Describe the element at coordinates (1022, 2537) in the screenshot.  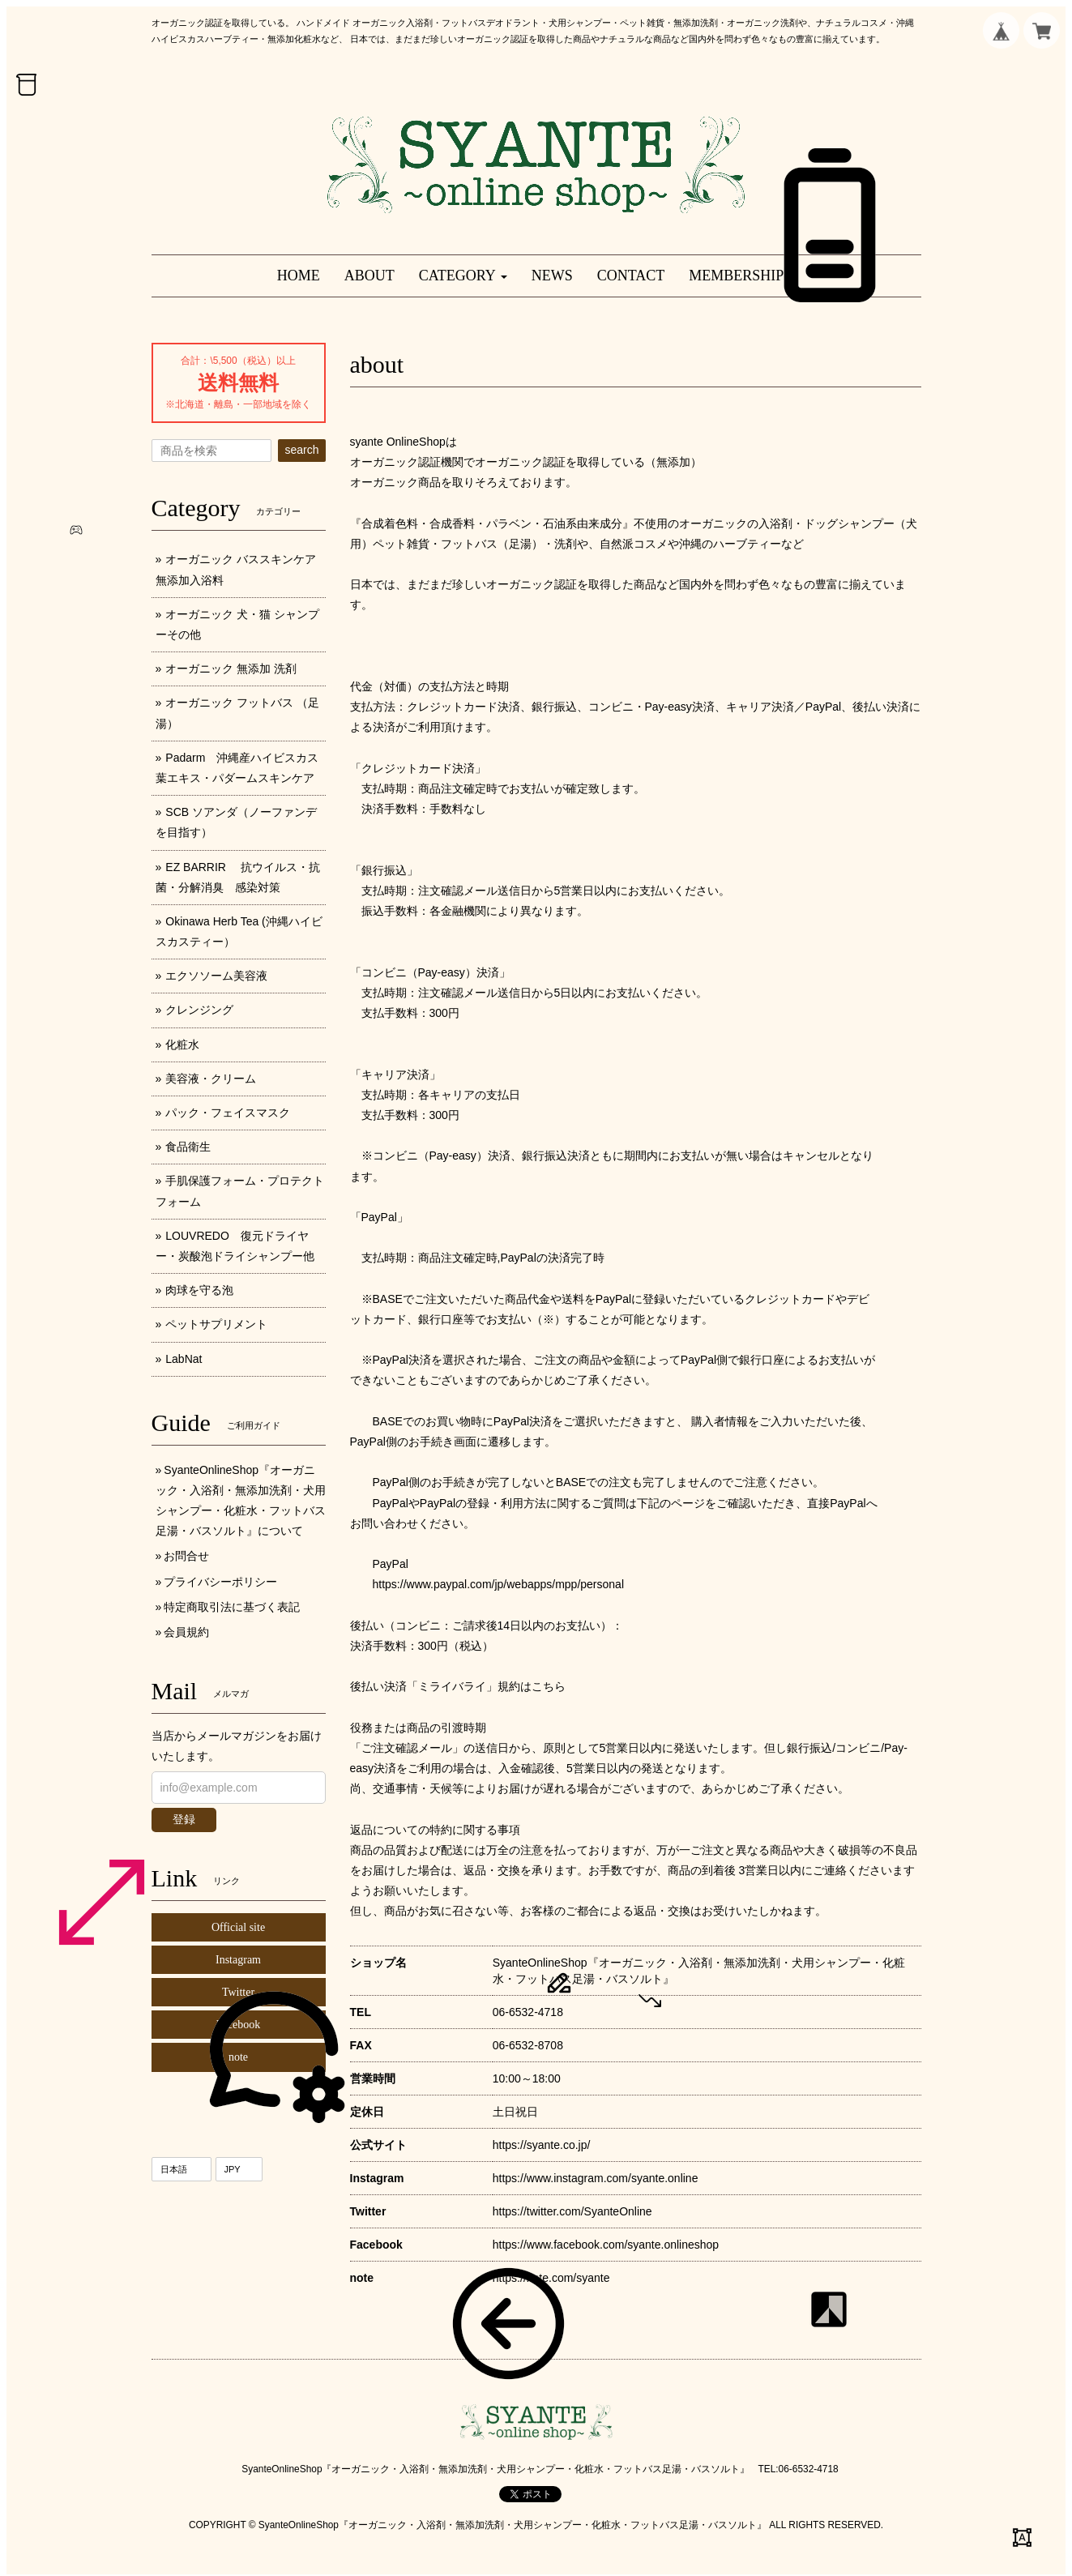
I see `format or edit text box properties` at that location.